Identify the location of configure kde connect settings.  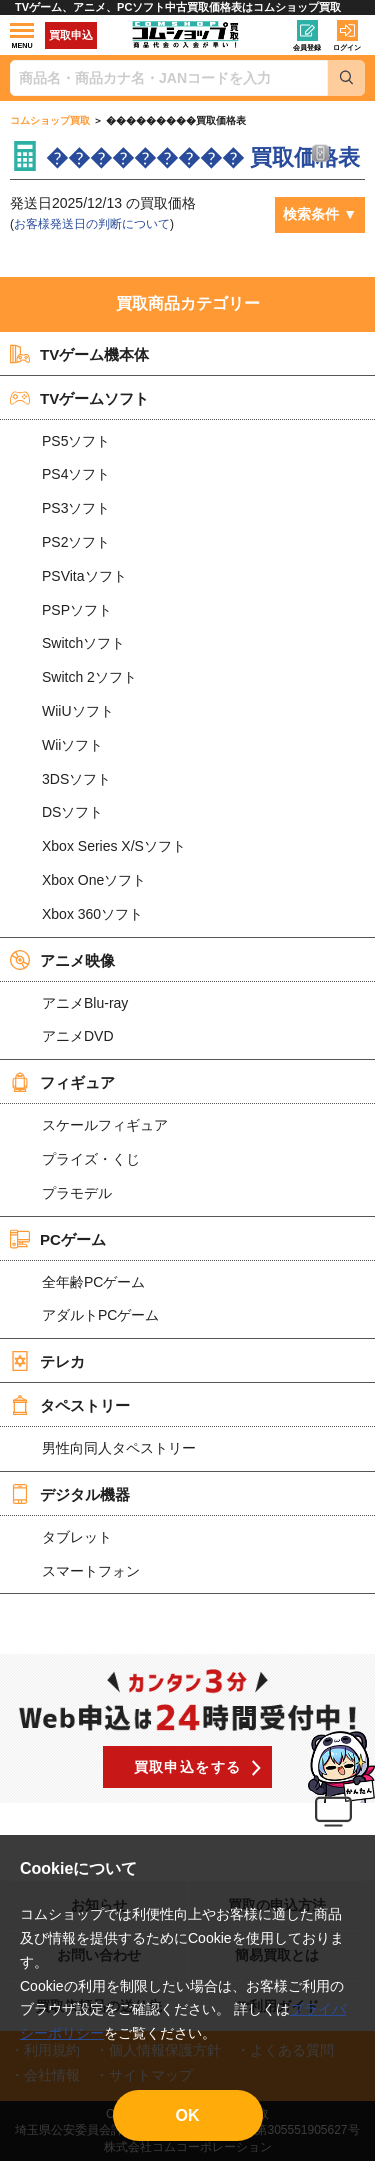
(320, 153).